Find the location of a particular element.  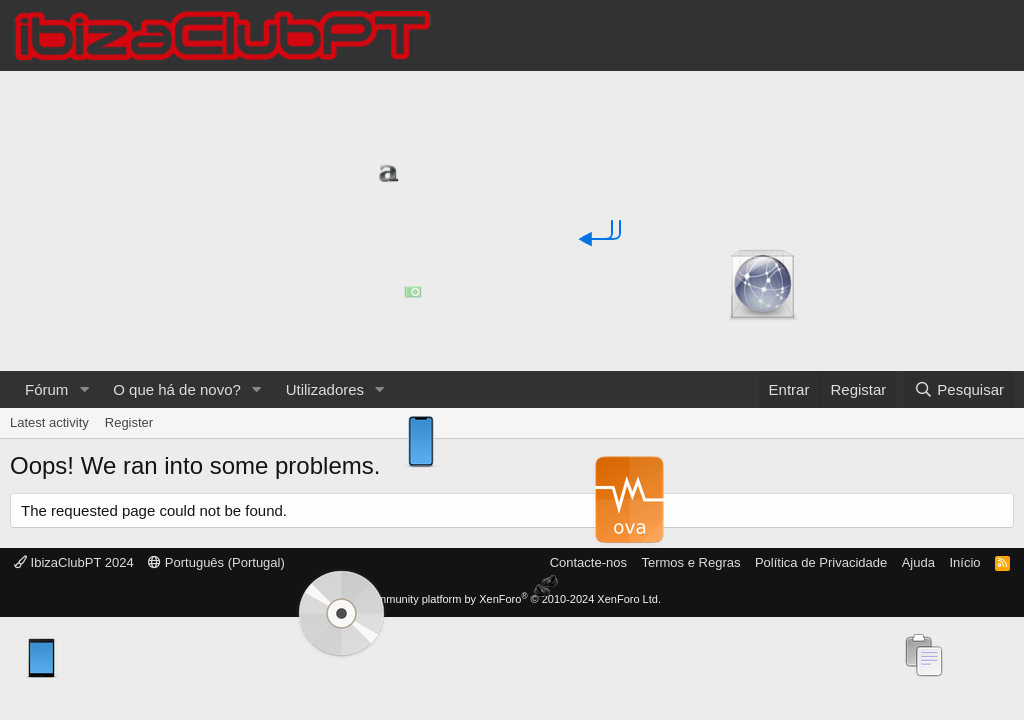

view connected iPad mini device is located at coordinates (41, 654).